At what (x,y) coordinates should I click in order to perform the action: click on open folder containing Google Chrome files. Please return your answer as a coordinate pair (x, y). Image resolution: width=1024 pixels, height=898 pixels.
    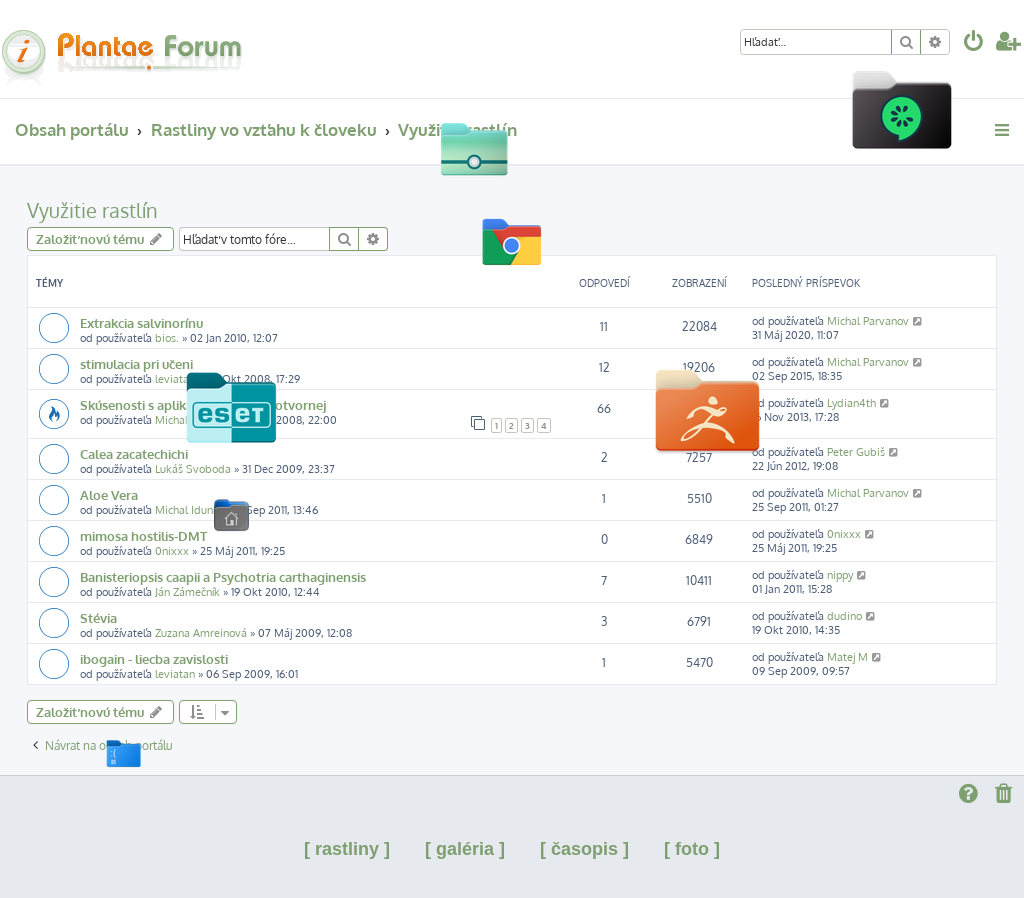
    Looking at the image, I should click on (511, 243).